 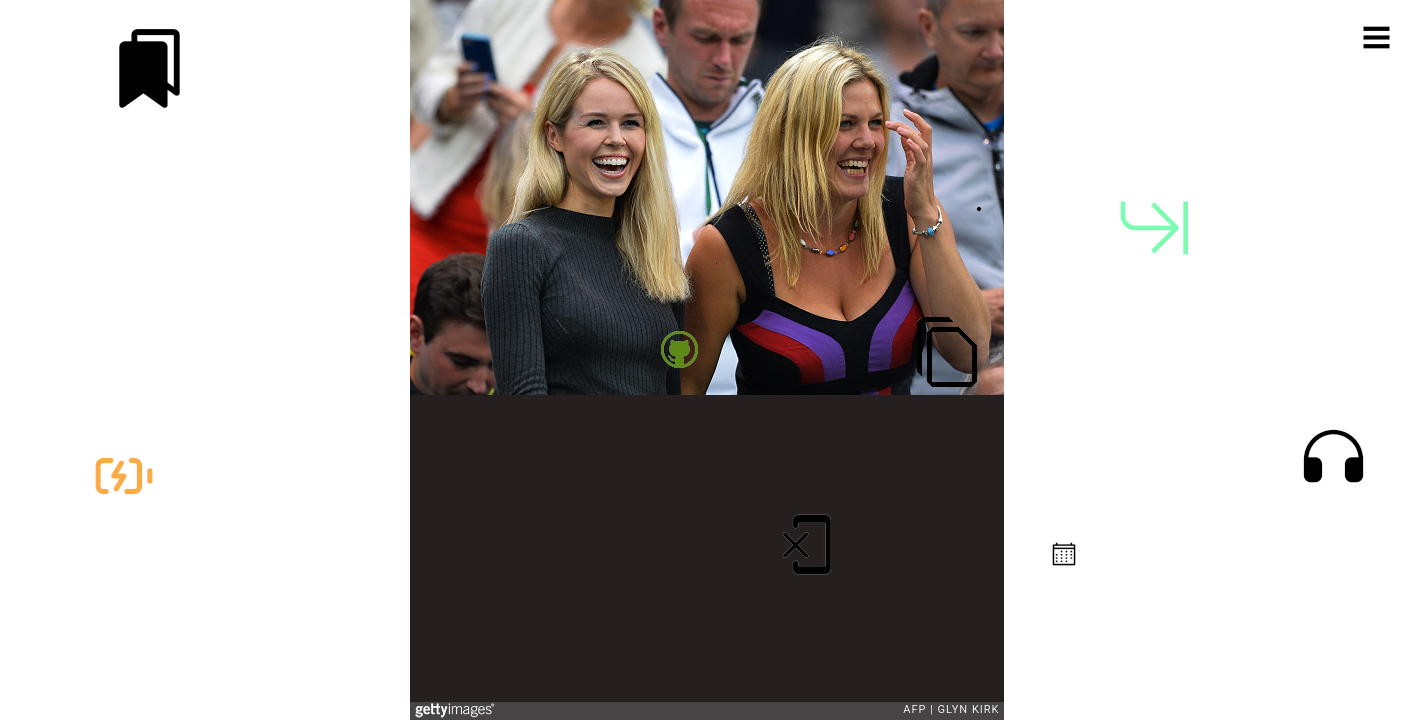 What do you see at coordinates (1149, 225) in the screenshot?
I see `move cursor to next tab stop` at bounding box center [1149, 225].